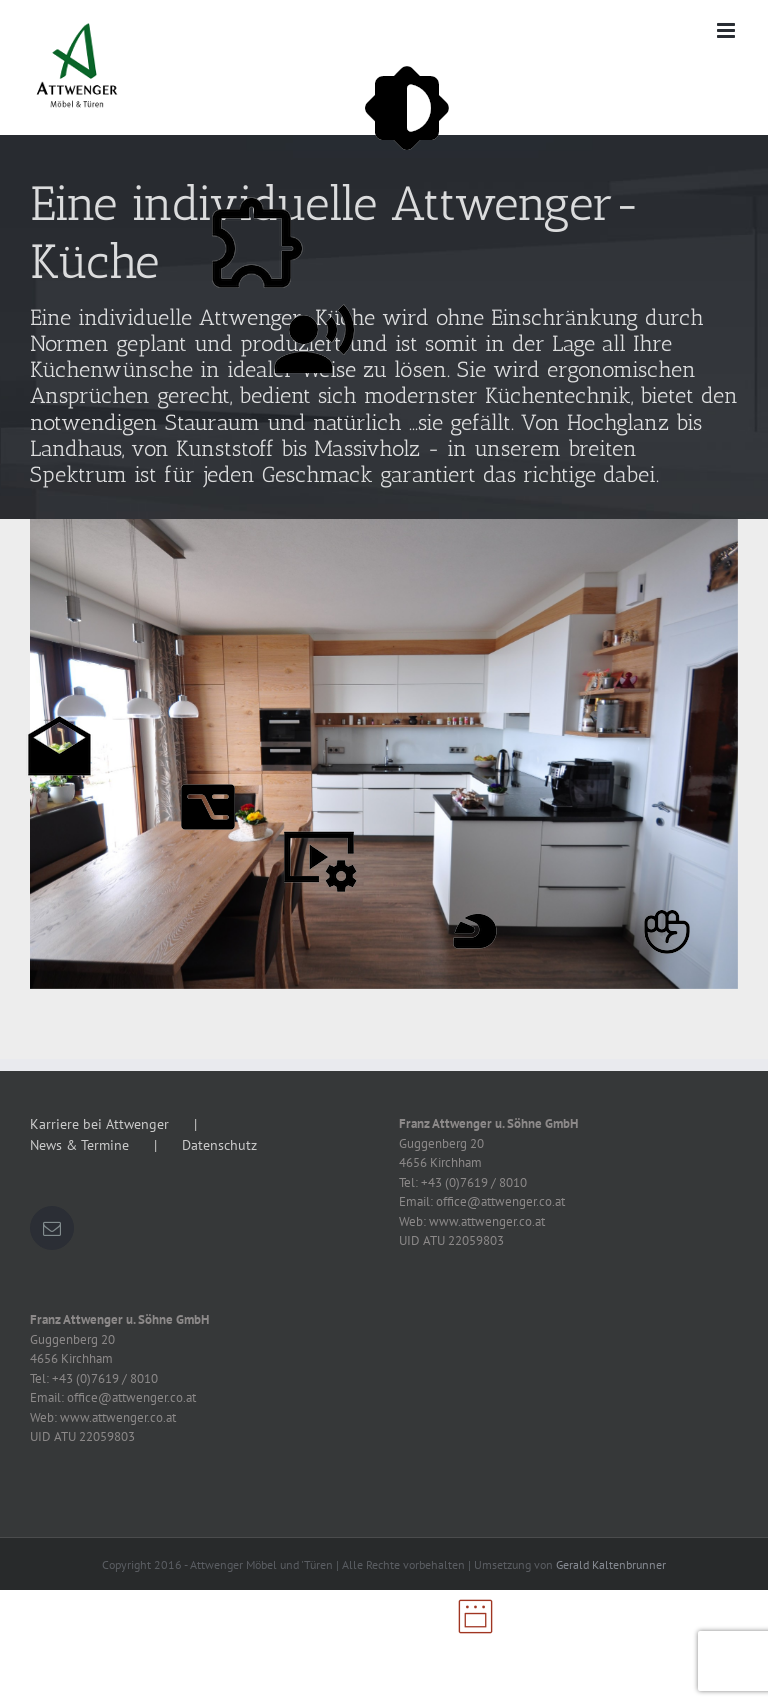  Describe the element at coordinates (319, 857) in the screenshot. I see `adjust video playback settings` at that location.